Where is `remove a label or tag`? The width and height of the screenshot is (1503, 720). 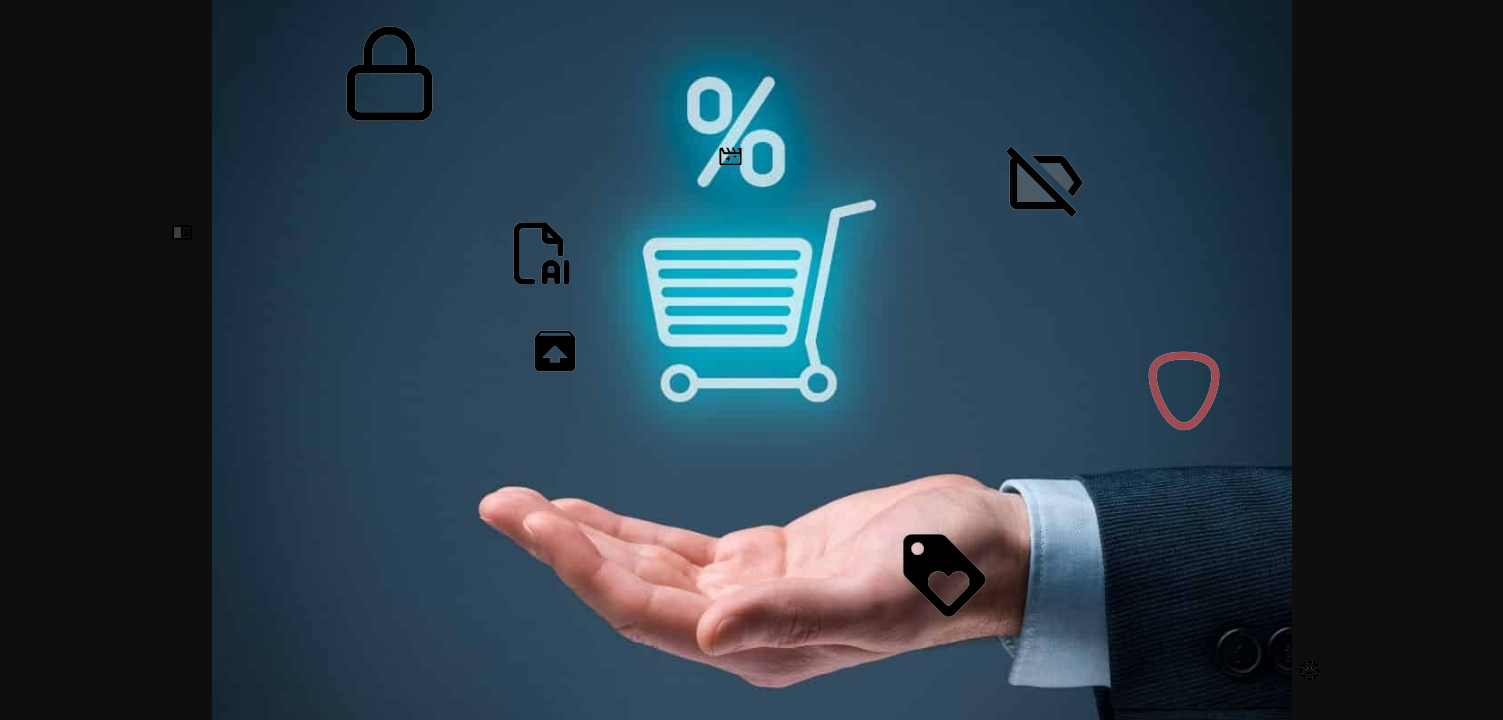 remove a label or tag is located at coordinates (1044, 182).